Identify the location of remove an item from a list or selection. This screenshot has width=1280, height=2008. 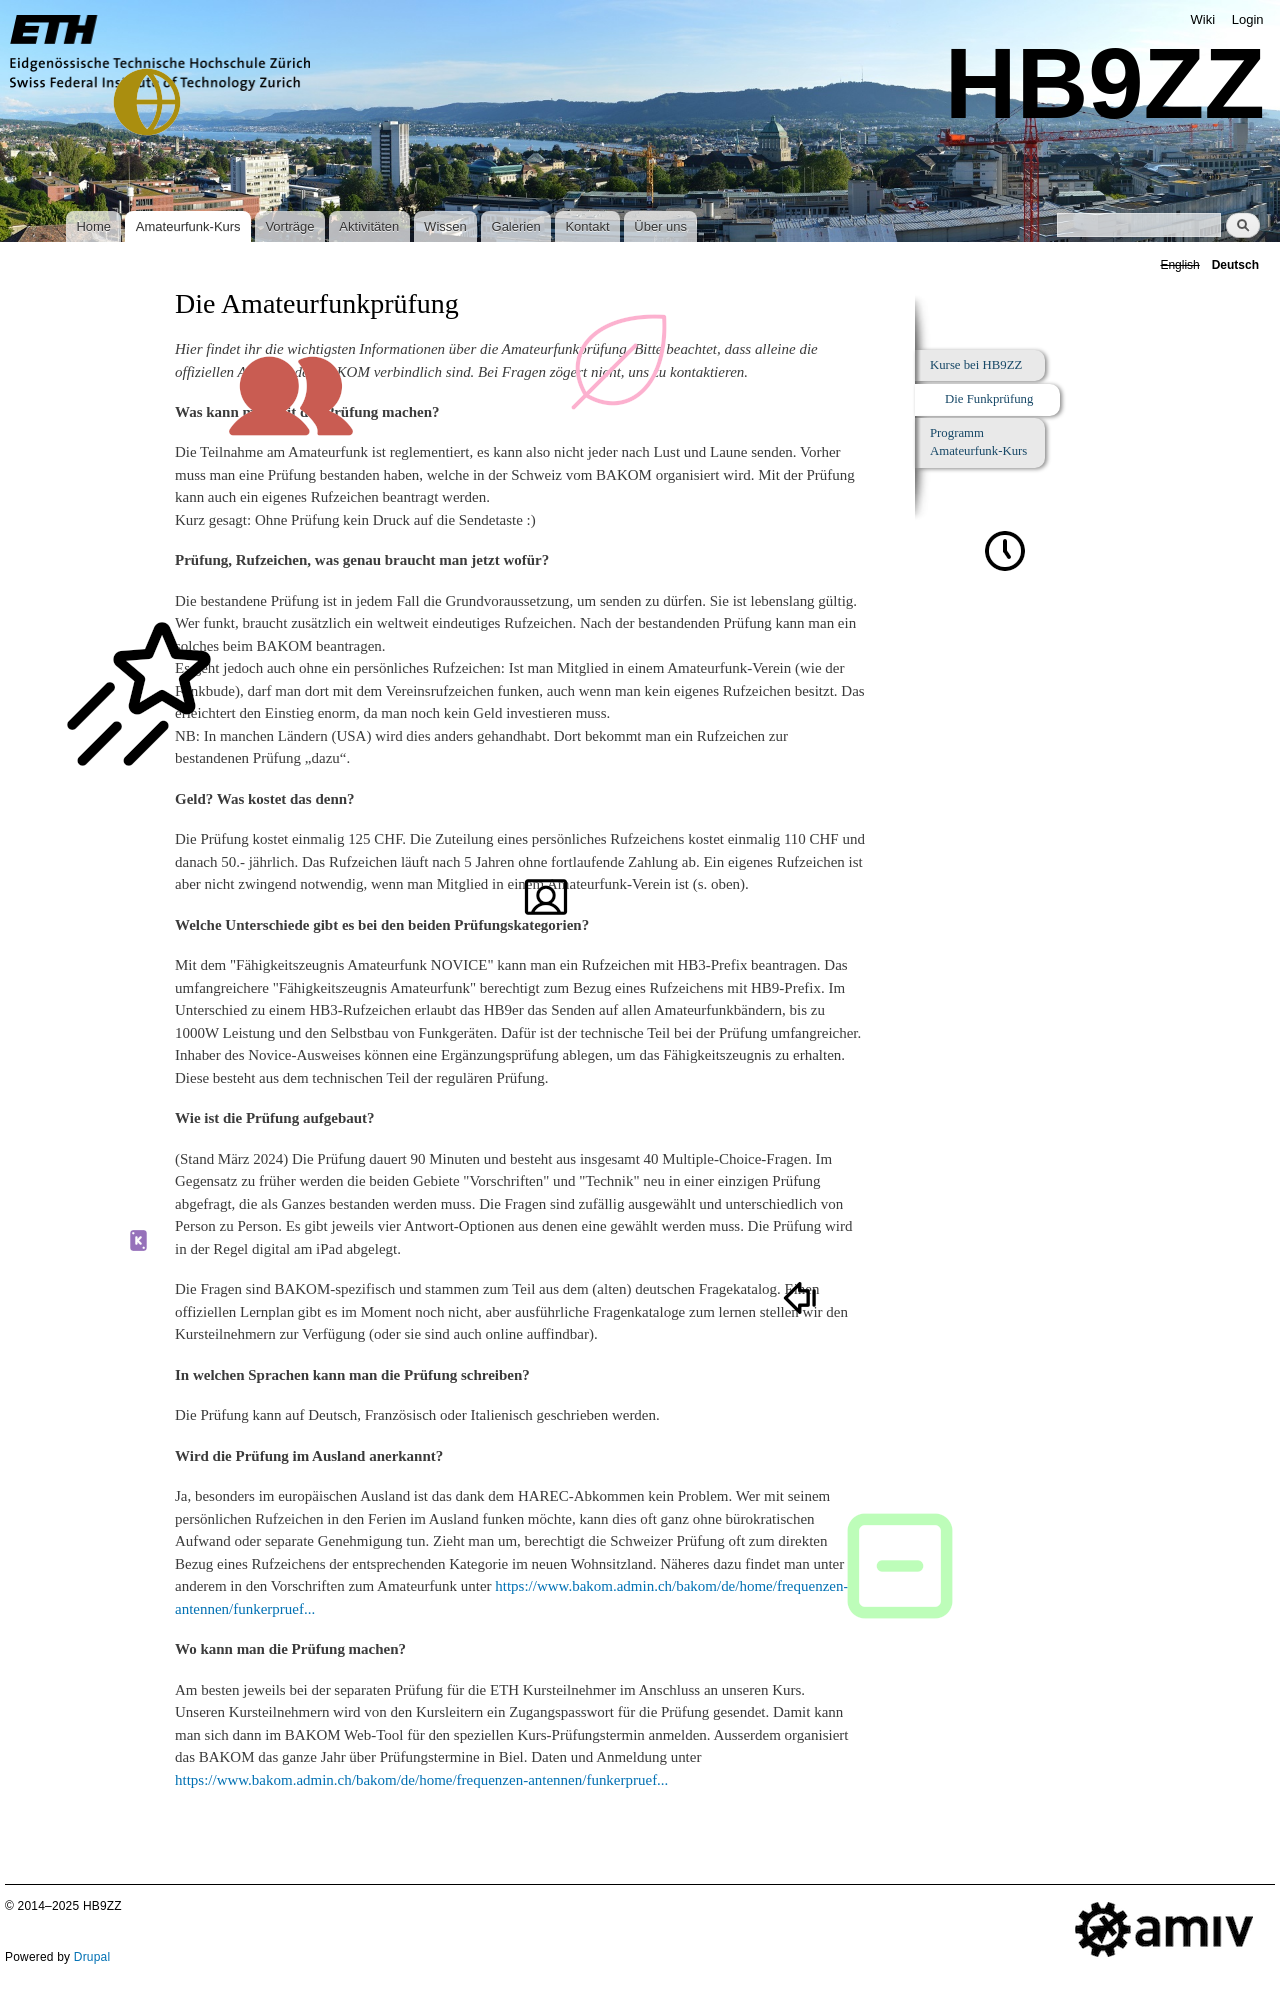
(900, 1566).